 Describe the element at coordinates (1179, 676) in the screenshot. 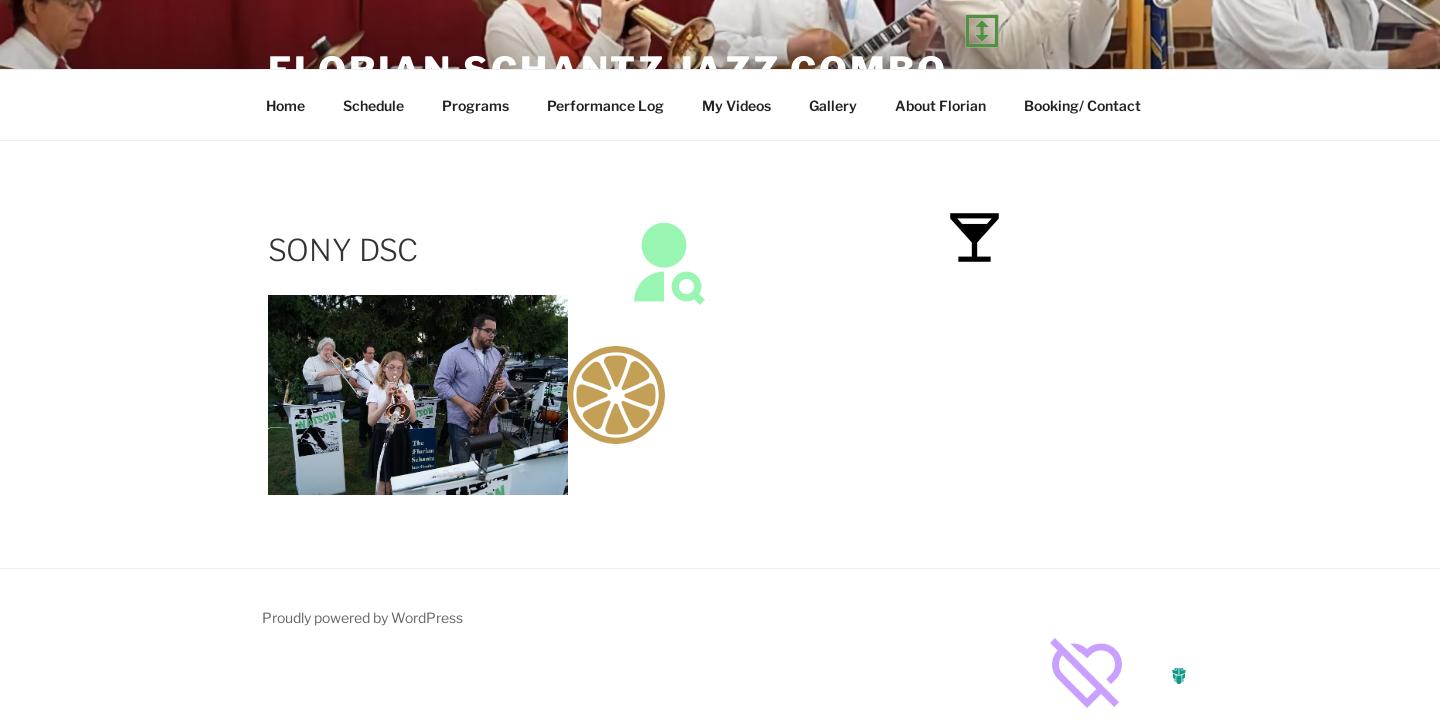

I see `primefaces framework logo` at that location.